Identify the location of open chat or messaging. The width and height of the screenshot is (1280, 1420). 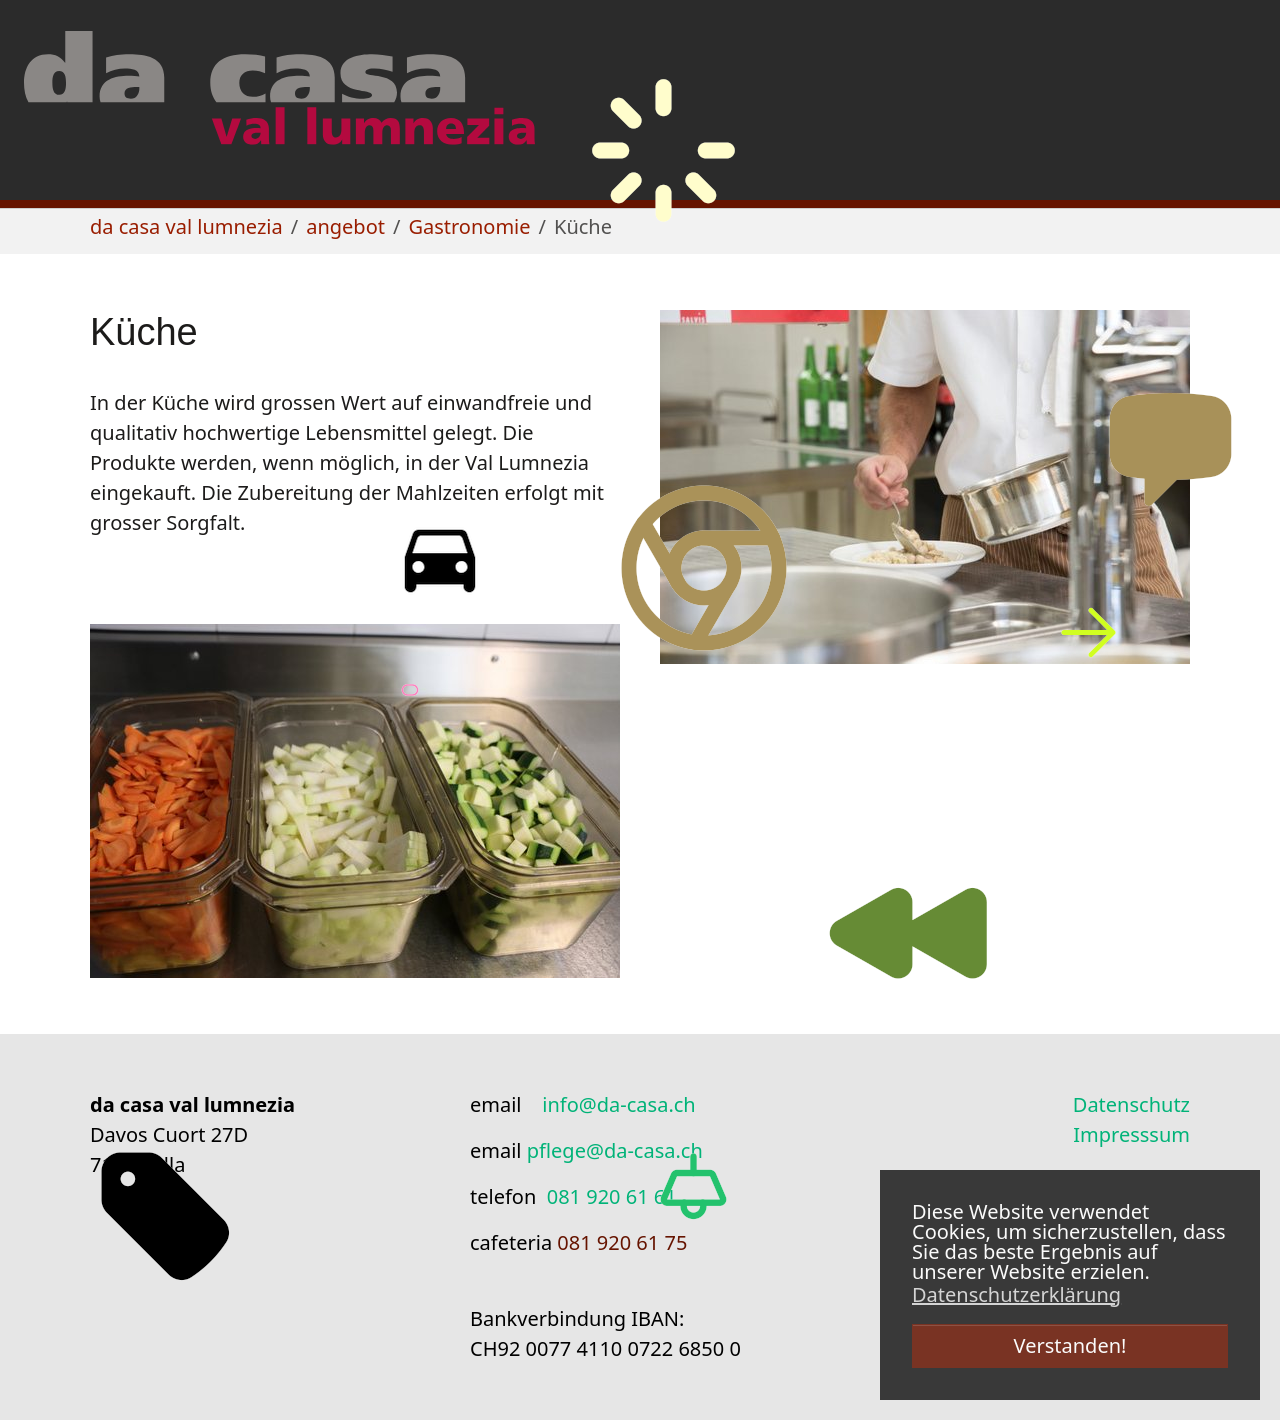
(1170, 449).